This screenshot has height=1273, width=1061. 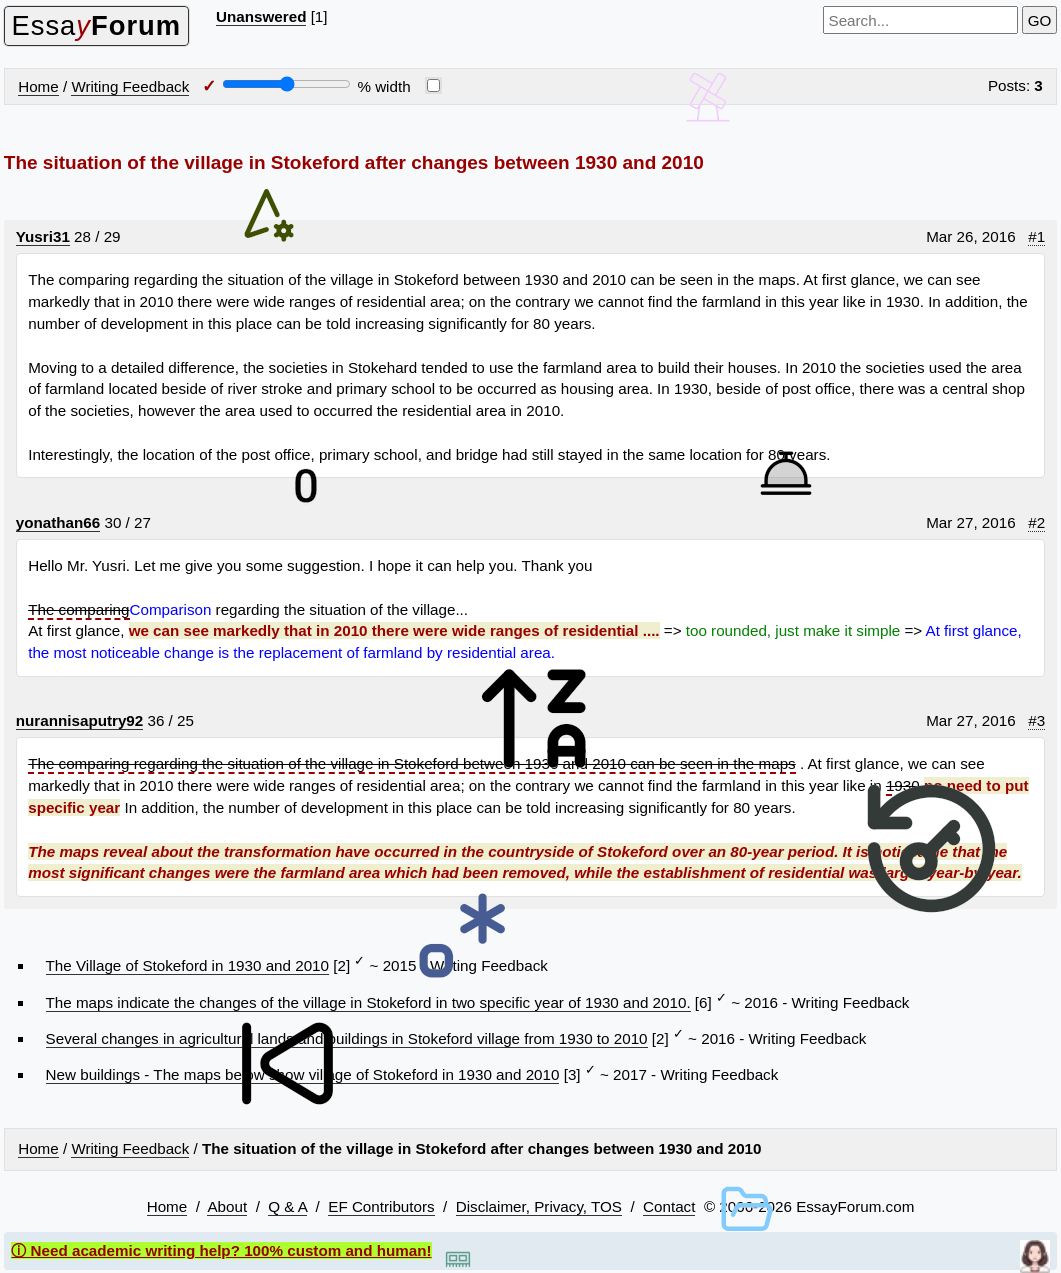 What do you see at coordinates (747, 1210) in the screenshot?
I see `open folder to view contents` at bounding box center [747, 1210].